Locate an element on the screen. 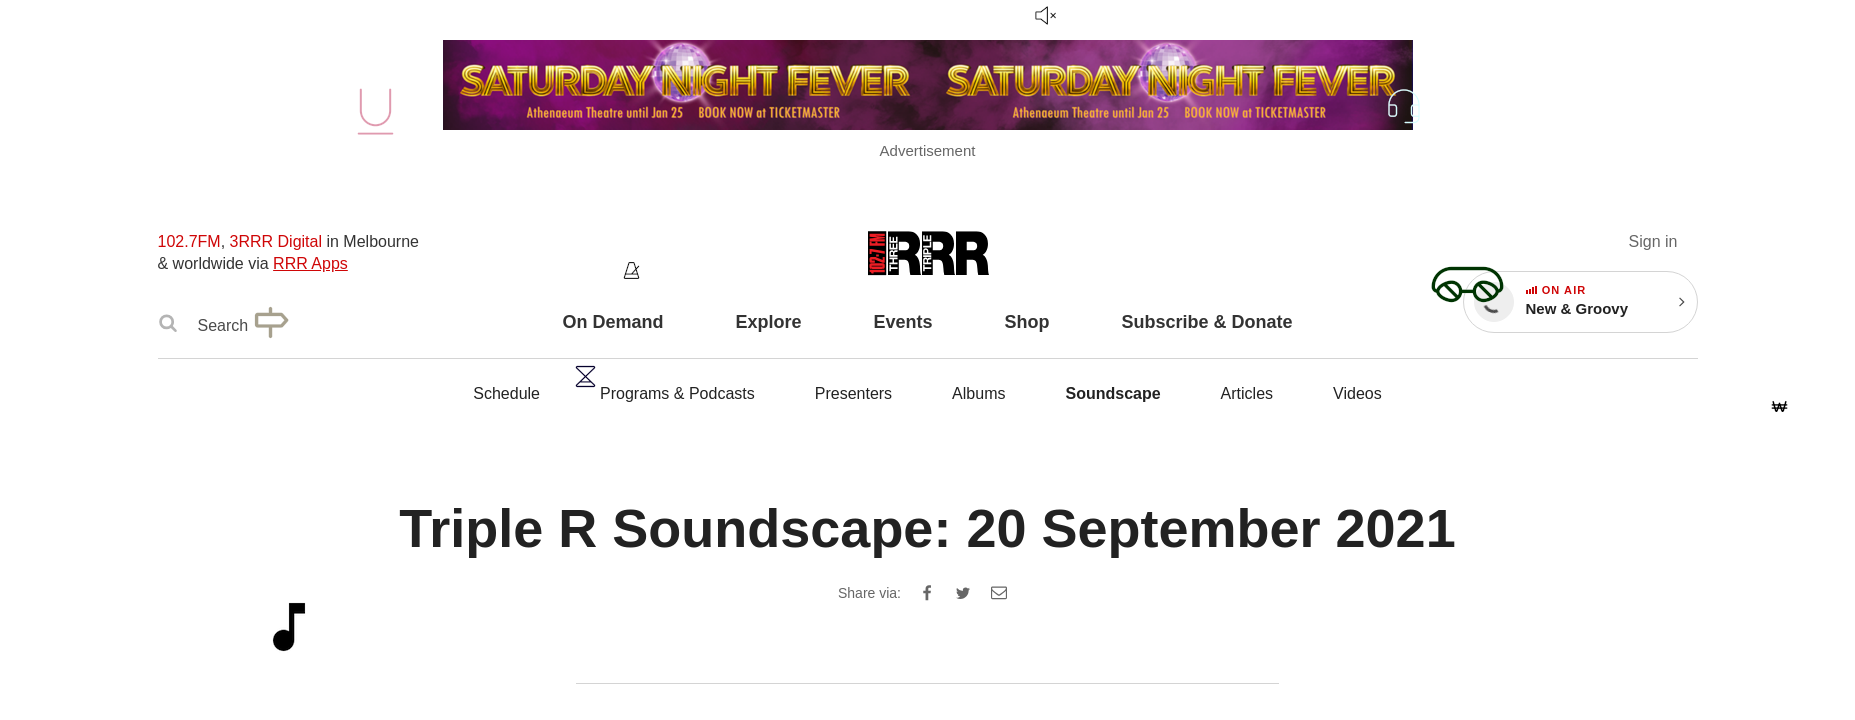 This screenshot has width=1855, height=720. play or access audio content is located at coordinates (289, 627).